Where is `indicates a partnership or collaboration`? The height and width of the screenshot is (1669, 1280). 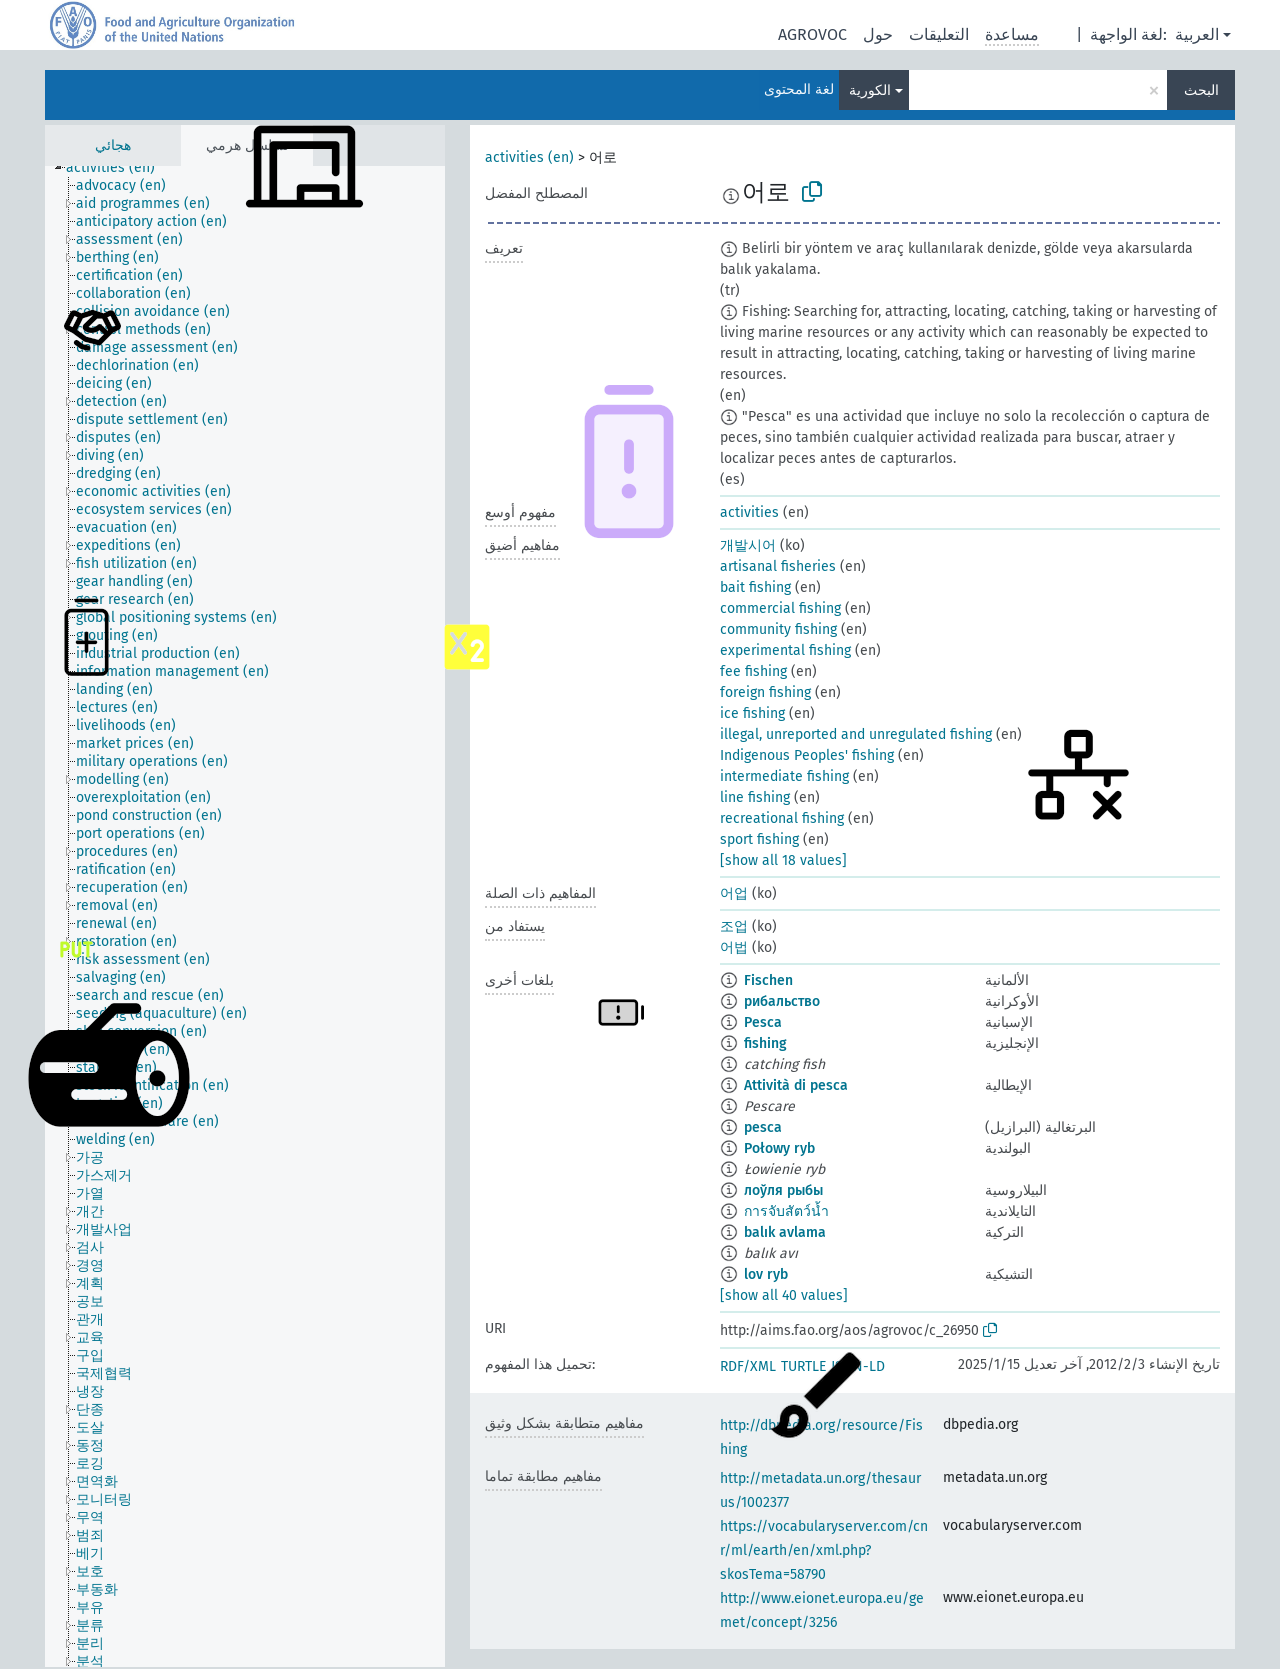 indicates a partnership or collaboration is located at coordinates (92, 328).